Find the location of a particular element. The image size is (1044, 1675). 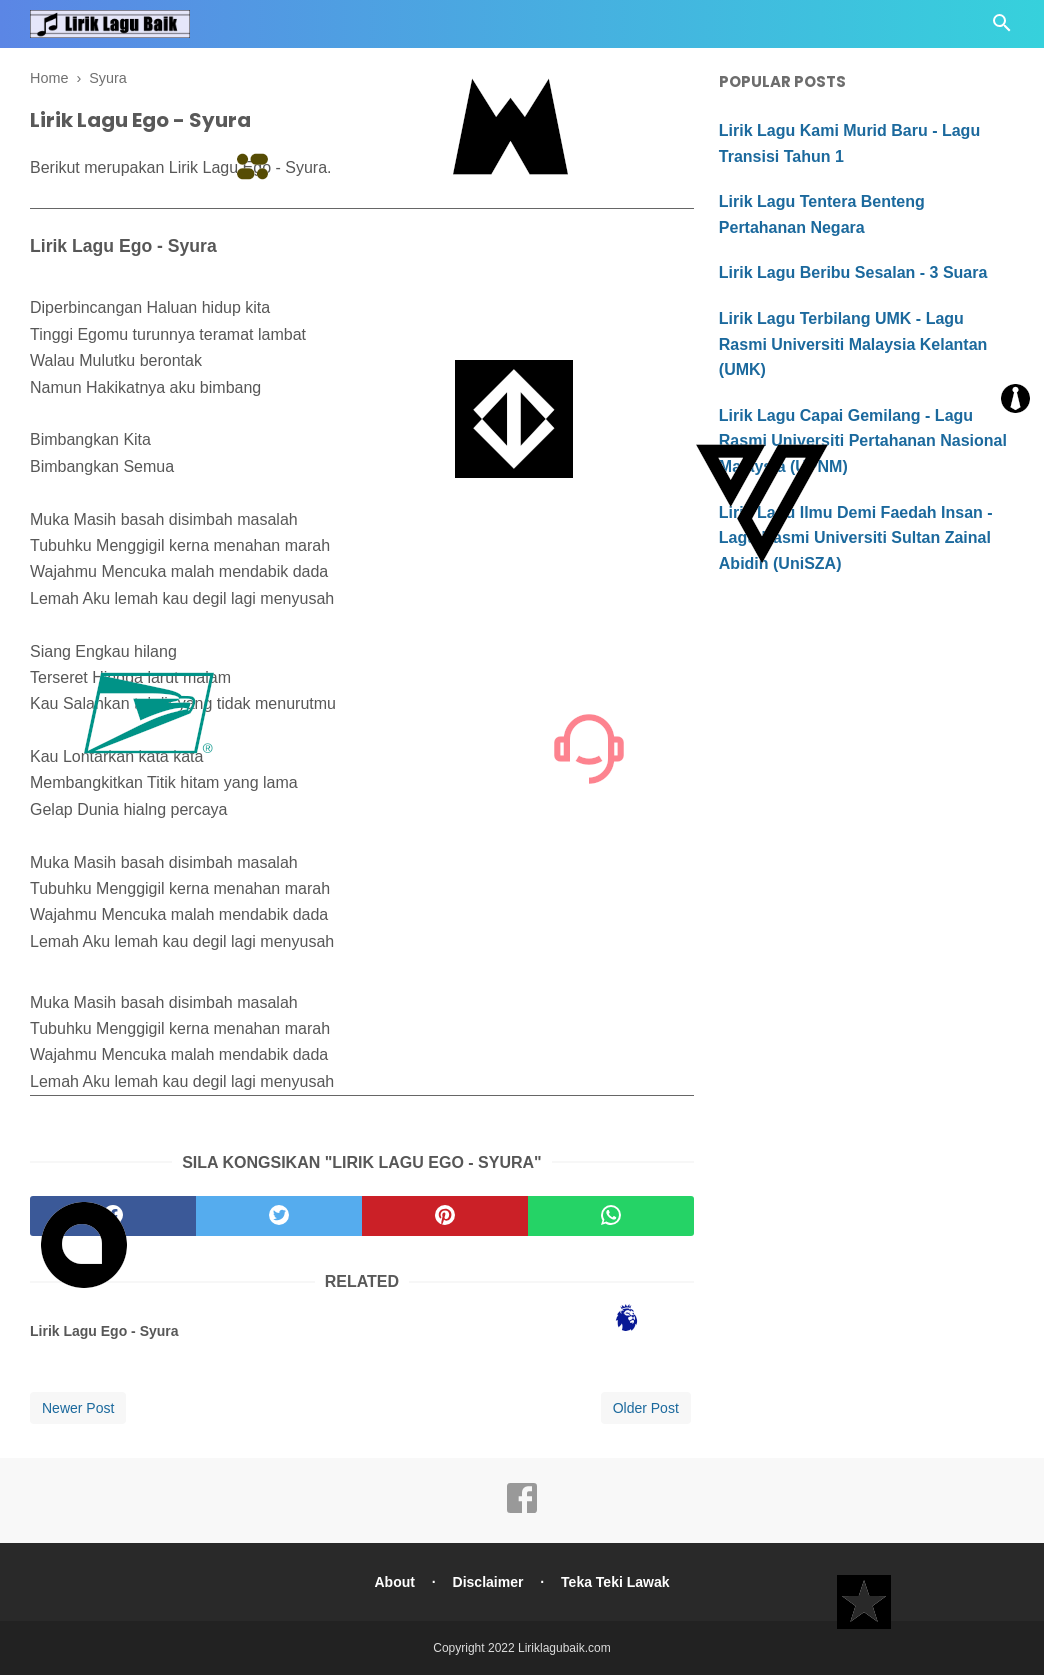

open chatwoot customer support platform is located at coordinates (84, 1245).